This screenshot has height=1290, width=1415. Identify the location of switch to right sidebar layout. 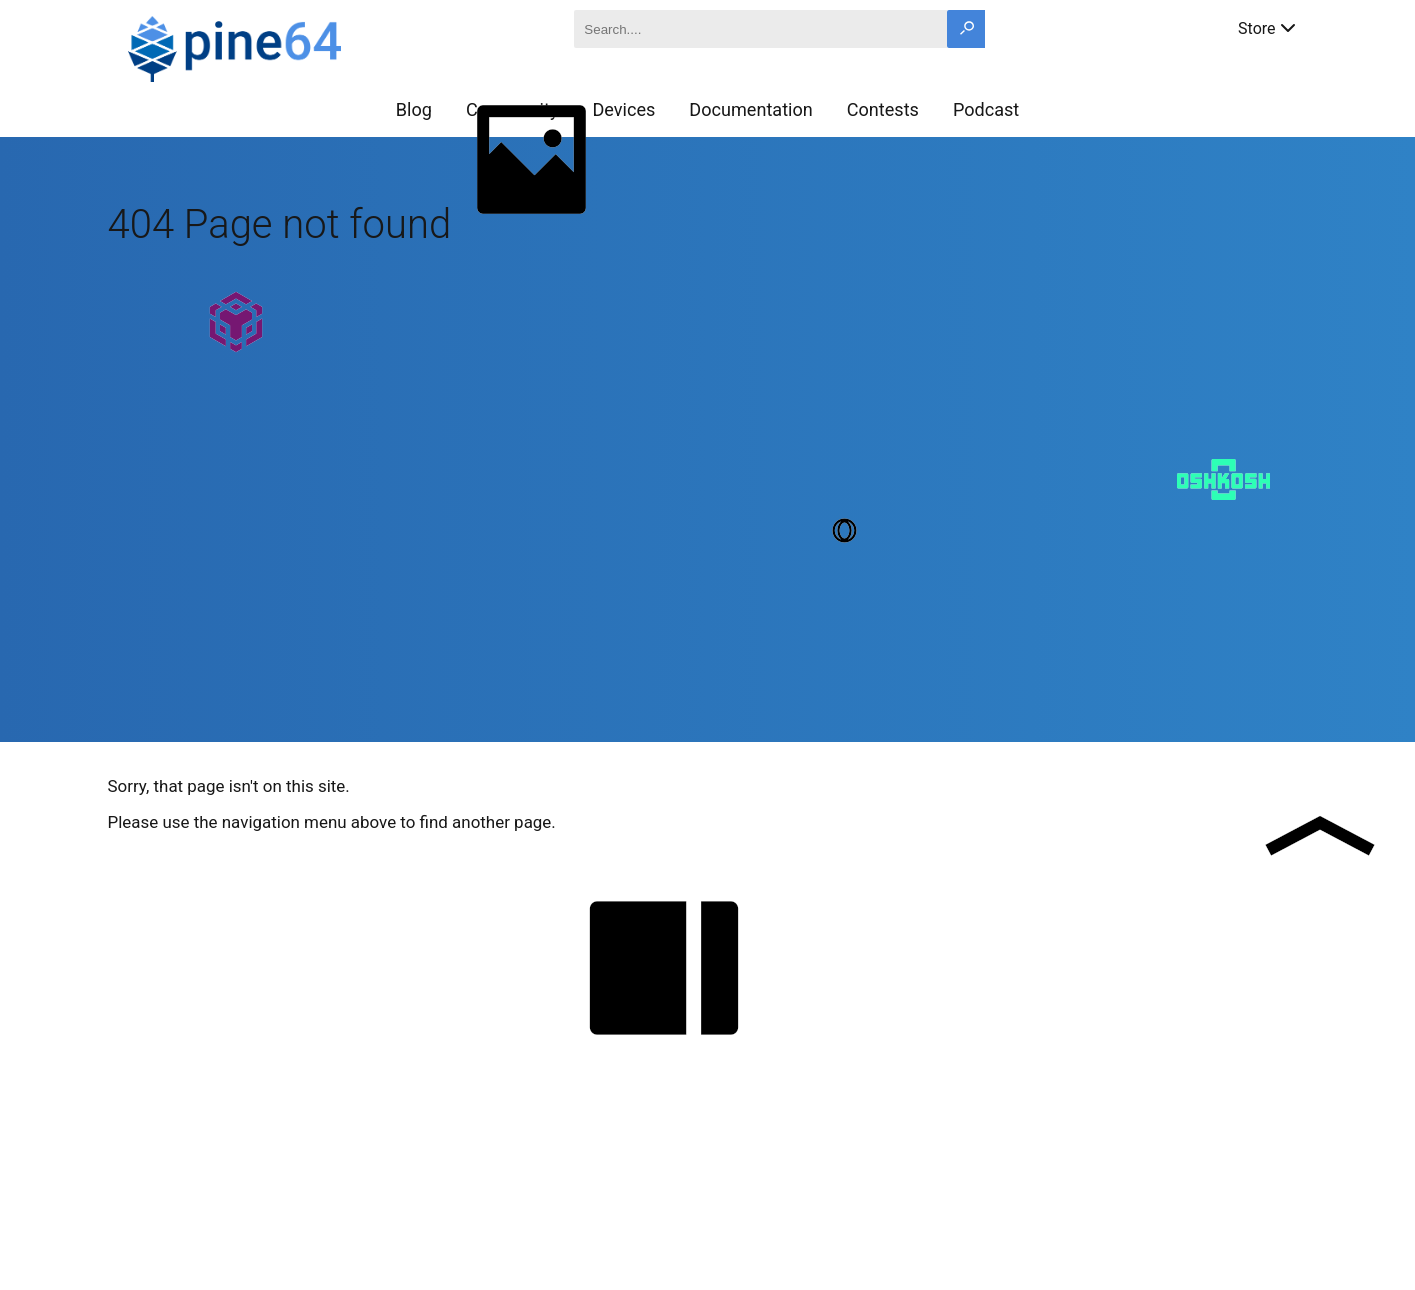
(664, 968).